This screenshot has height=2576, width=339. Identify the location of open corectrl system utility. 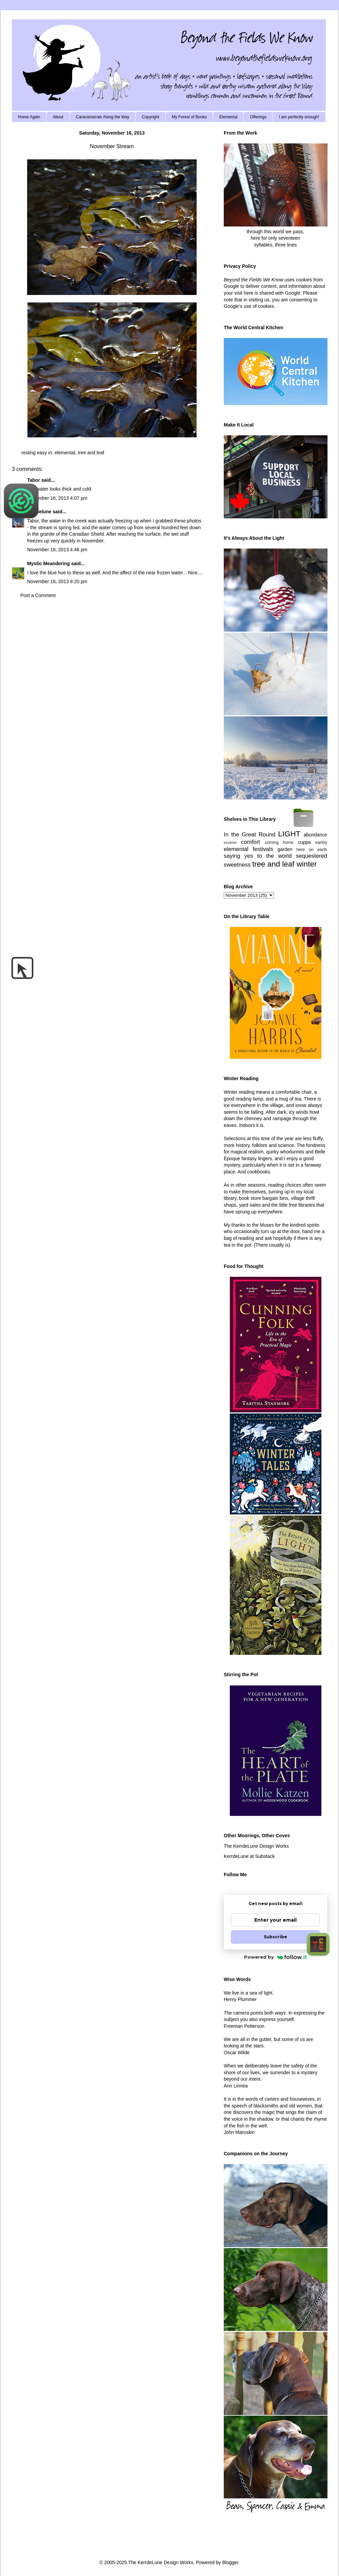
(318, 1944).